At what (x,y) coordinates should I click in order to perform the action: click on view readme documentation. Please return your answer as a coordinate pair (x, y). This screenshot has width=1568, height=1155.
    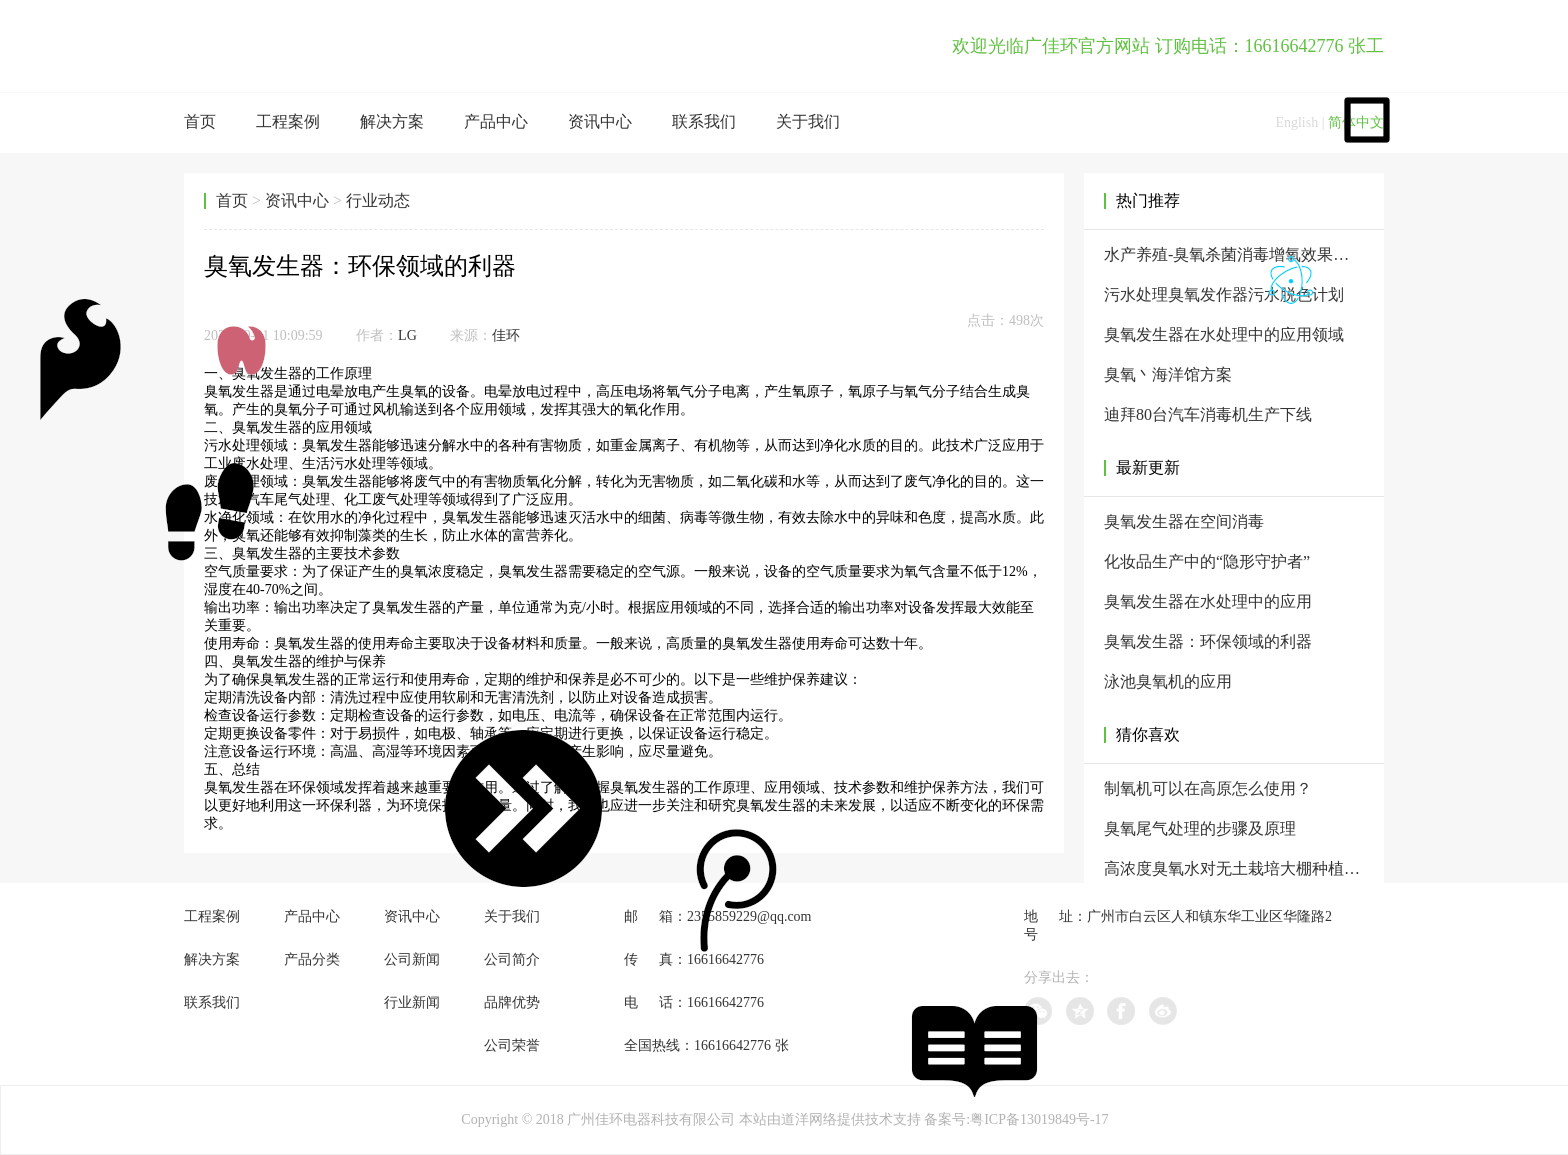
    Looking at the image, I should click on (974, 1051).